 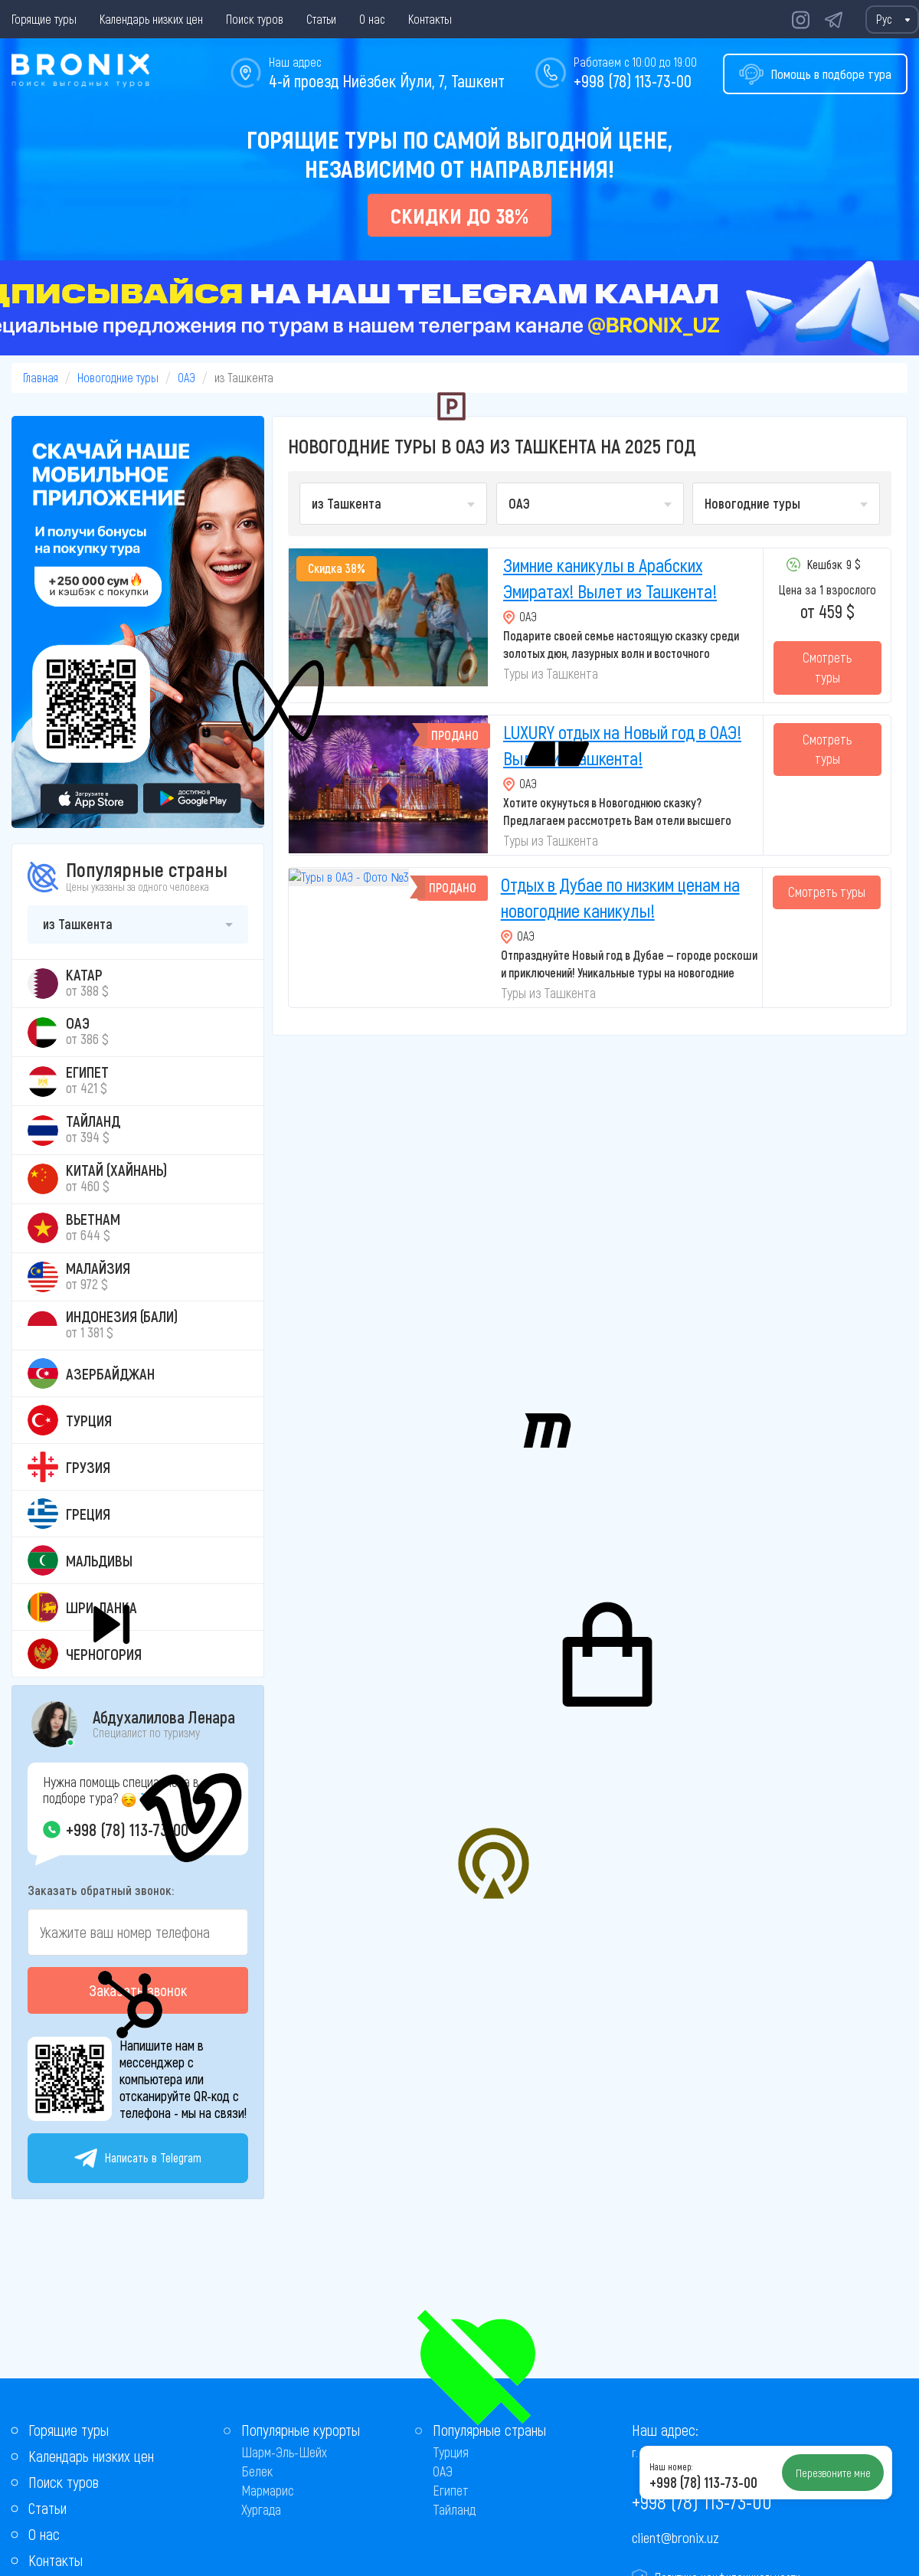 I want to click on open vimeo app, so click(x=193, y=1816).